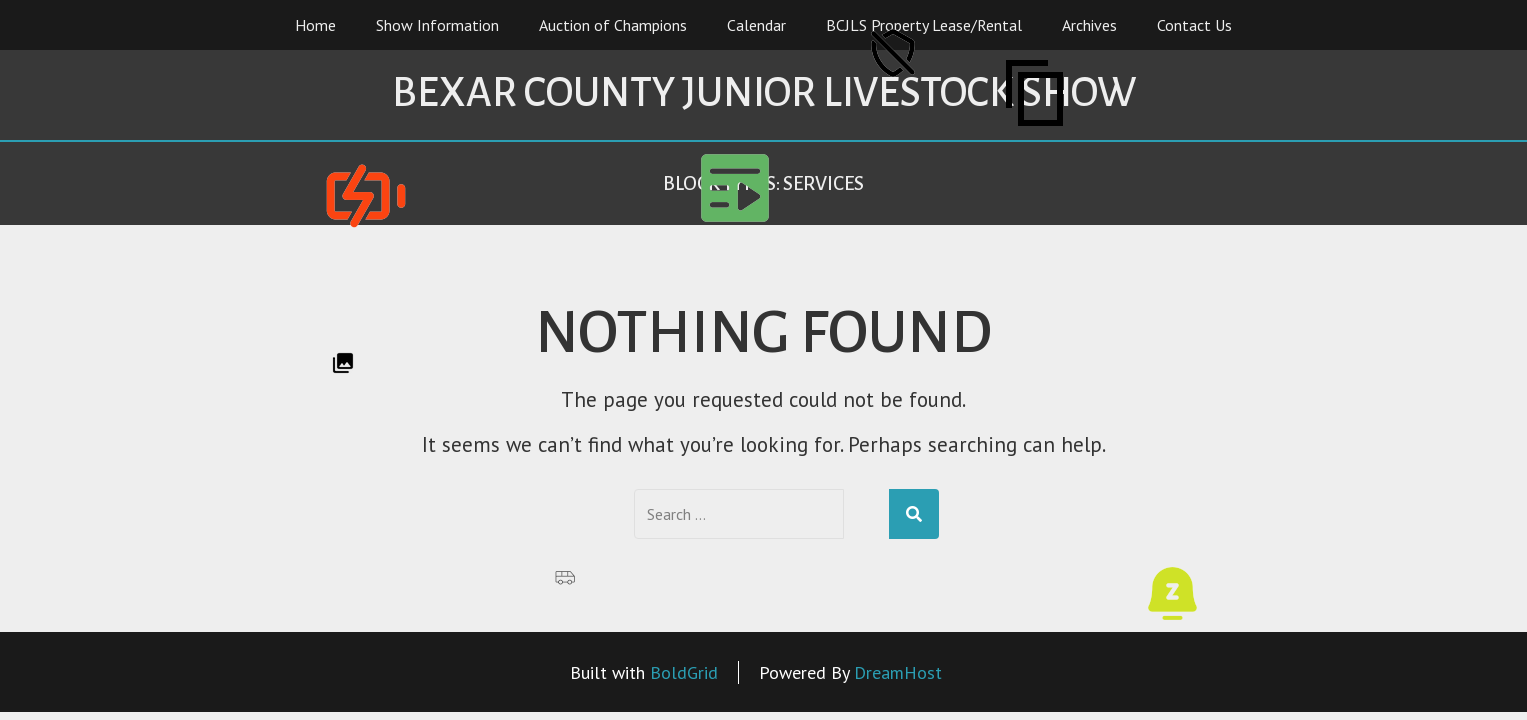  Describe the element at coordinates (1172, 593) in the screenshot. I see `mute notifications or enable do not disturb mode` at that location.